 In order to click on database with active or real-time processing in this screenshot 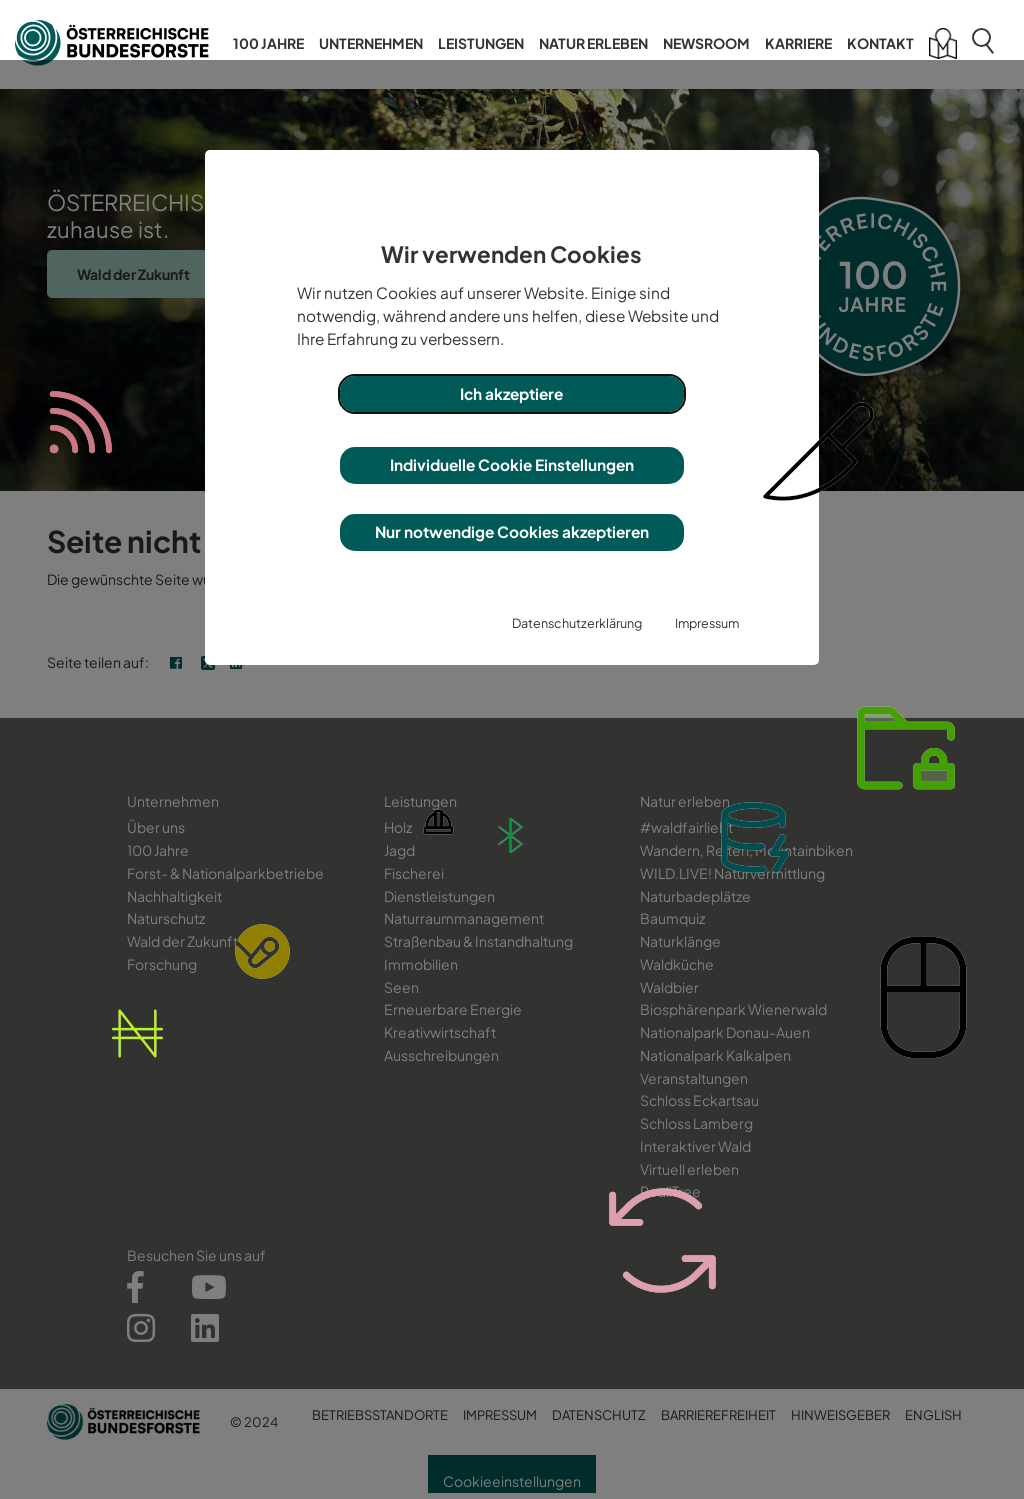, I will do `click(753, 837)`.